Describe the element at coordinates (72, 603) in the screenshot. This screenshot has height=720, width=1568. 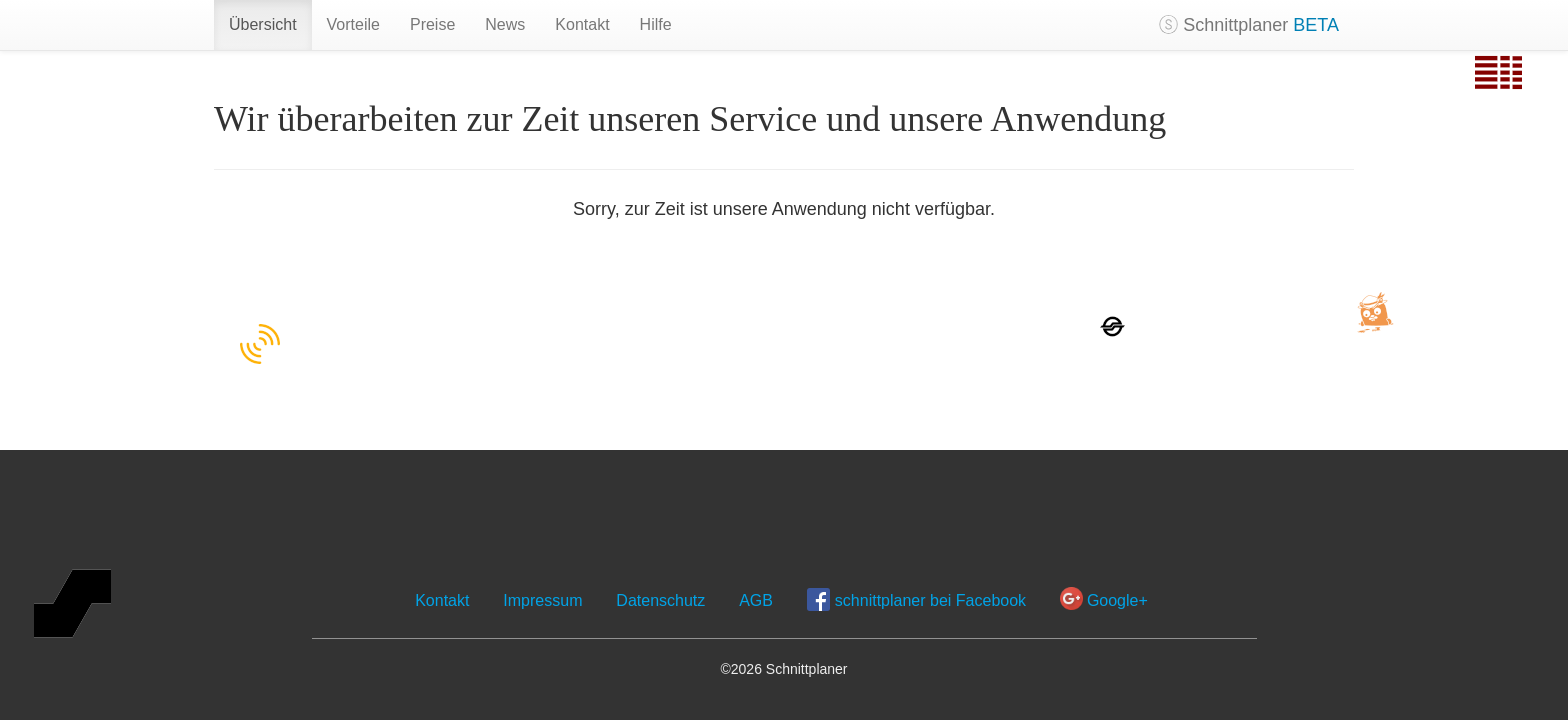
I see `salt project logo` at that location.